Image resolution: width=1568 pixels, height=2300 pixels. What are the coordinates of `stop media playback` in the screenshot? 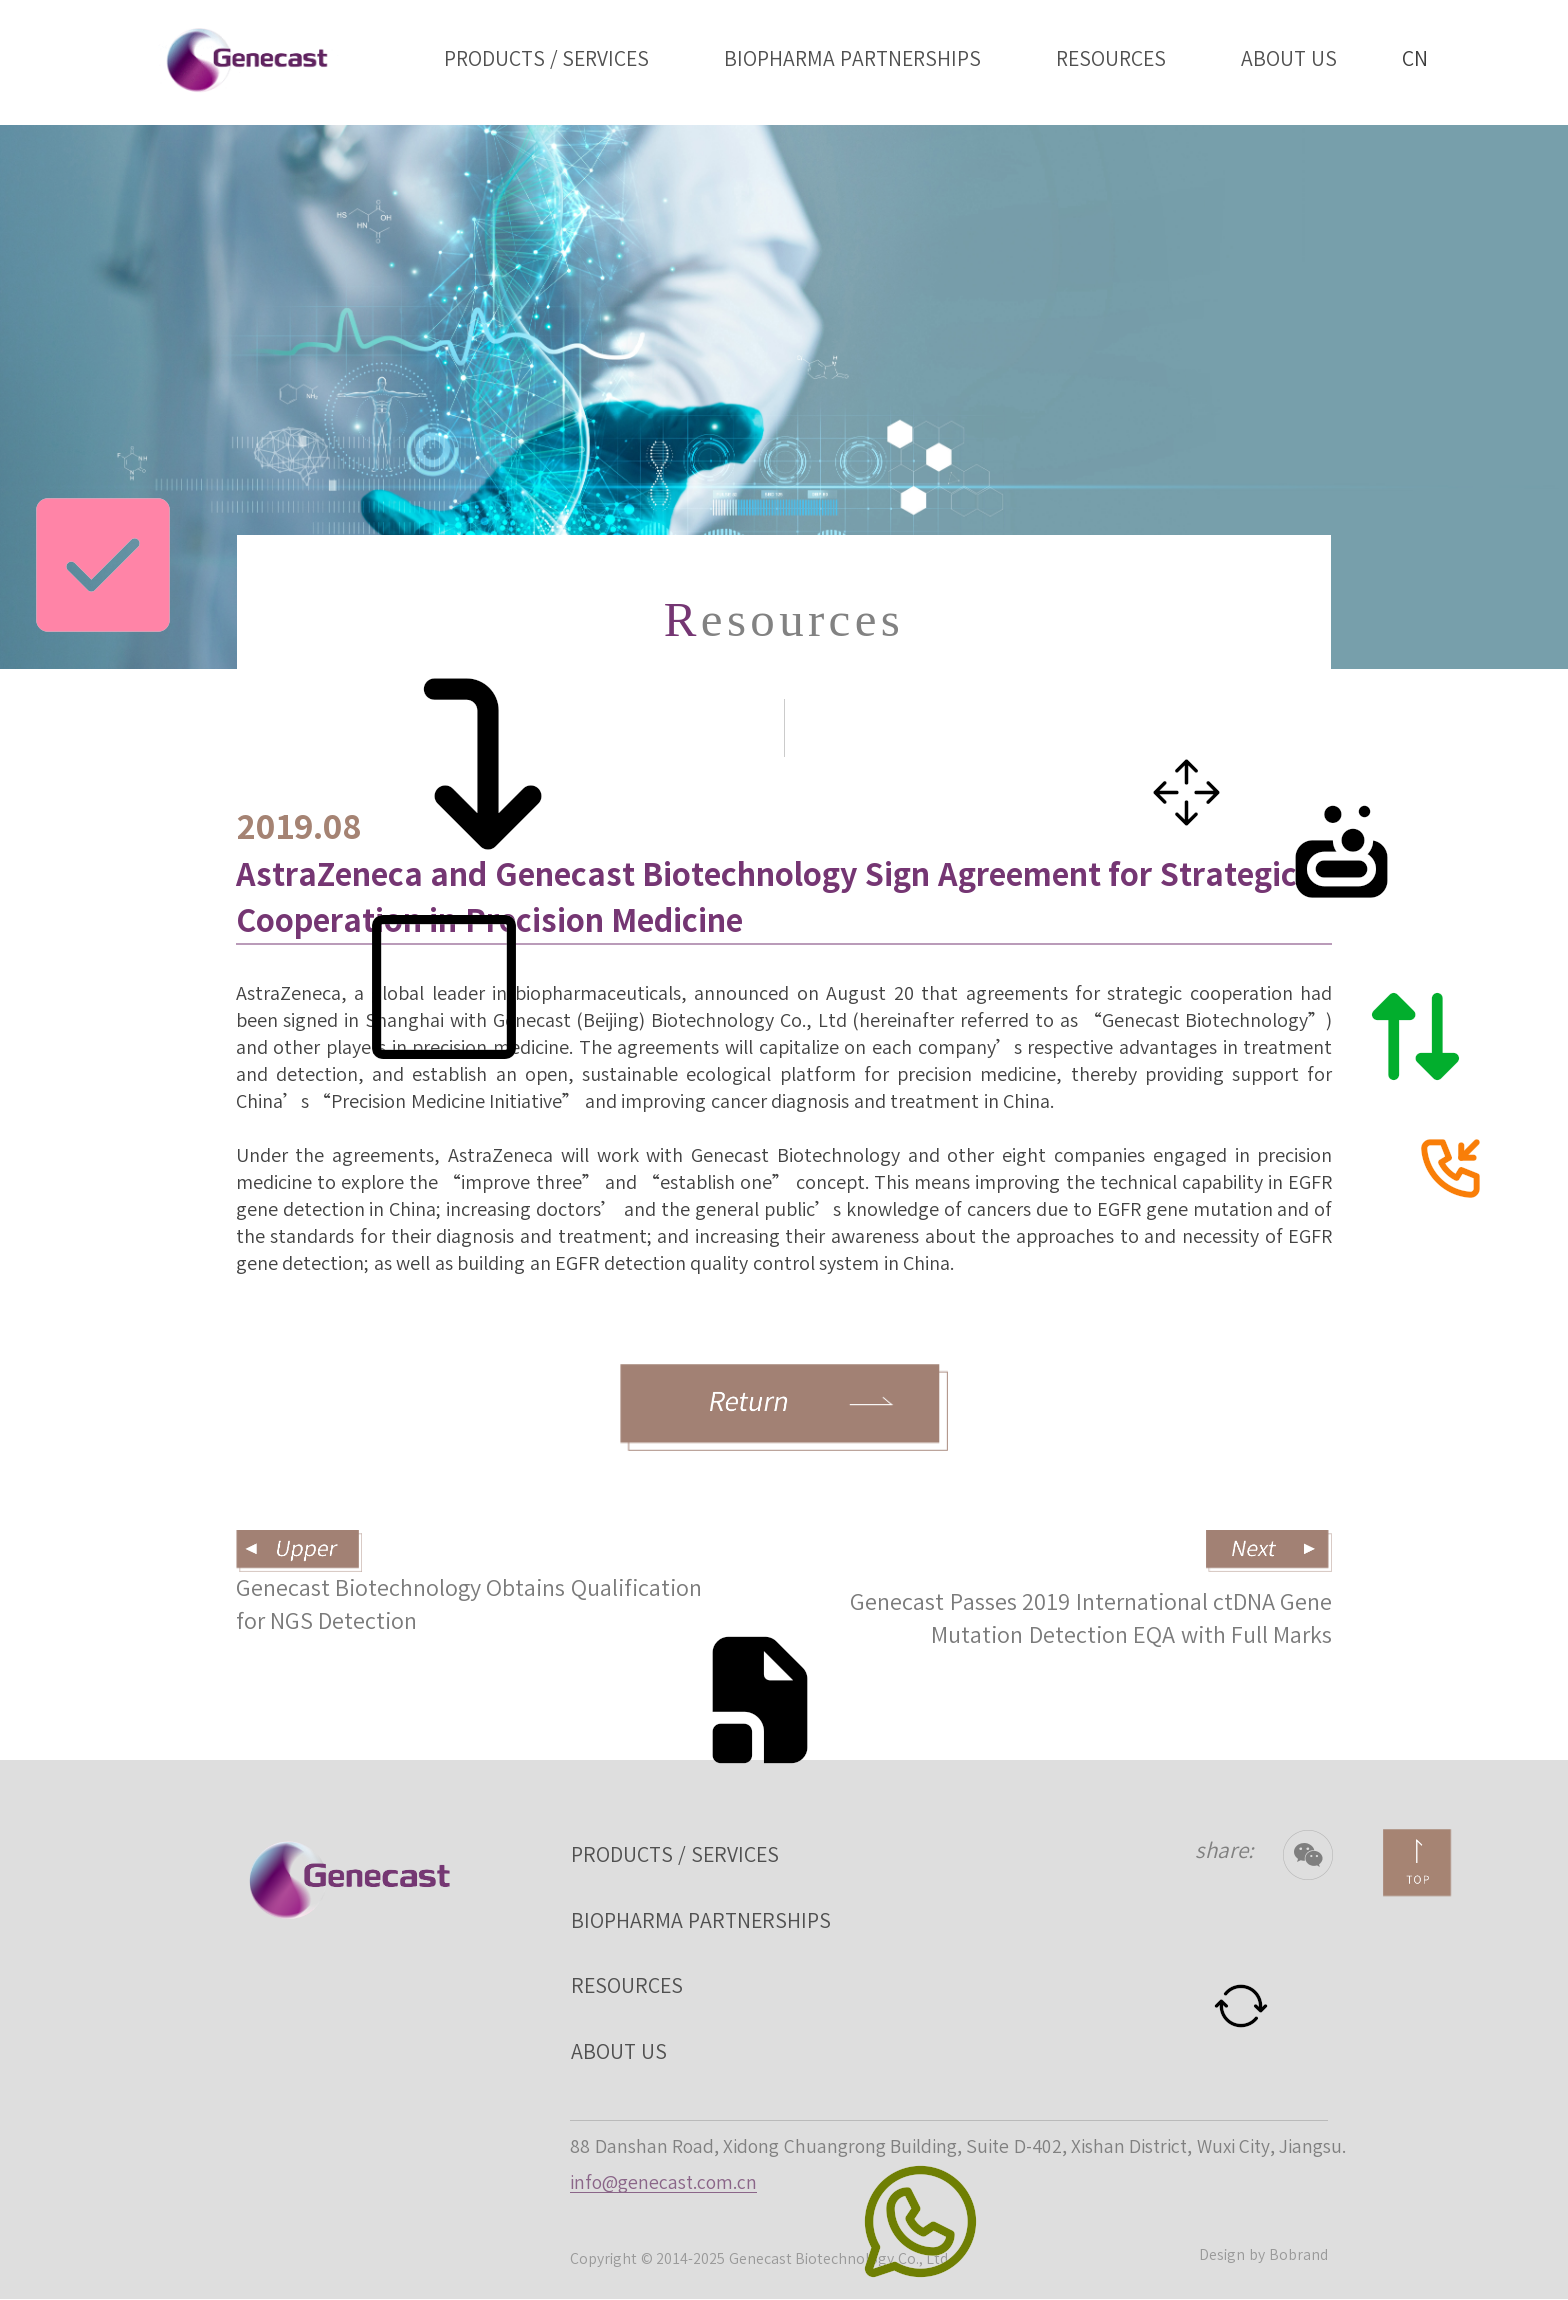 It's located at (444, 987).